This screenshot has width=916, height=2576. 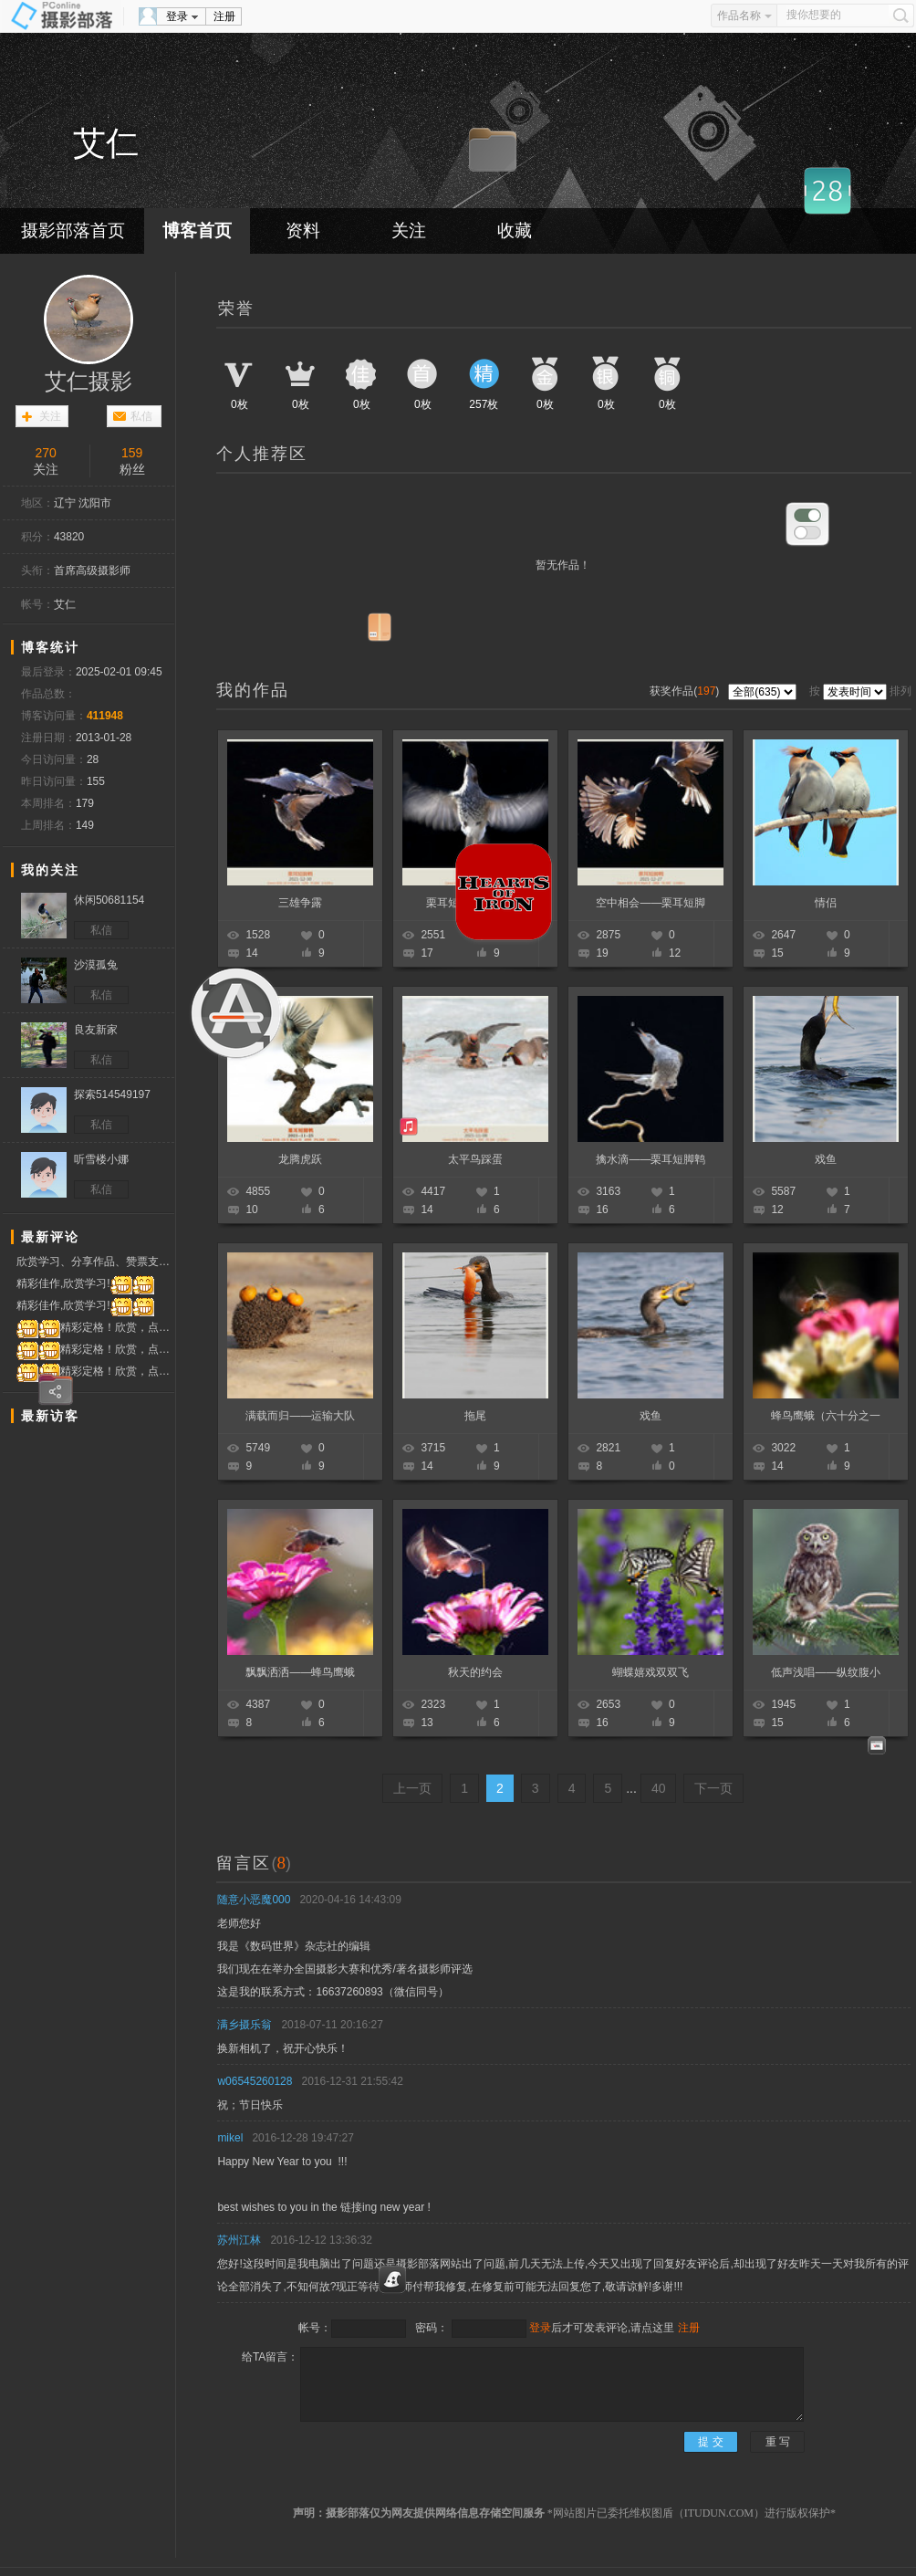 What do you see at coordinates (493, 150) in the screenshot?
I see `open a folder to view its contents` at bounding box center [493, 150].